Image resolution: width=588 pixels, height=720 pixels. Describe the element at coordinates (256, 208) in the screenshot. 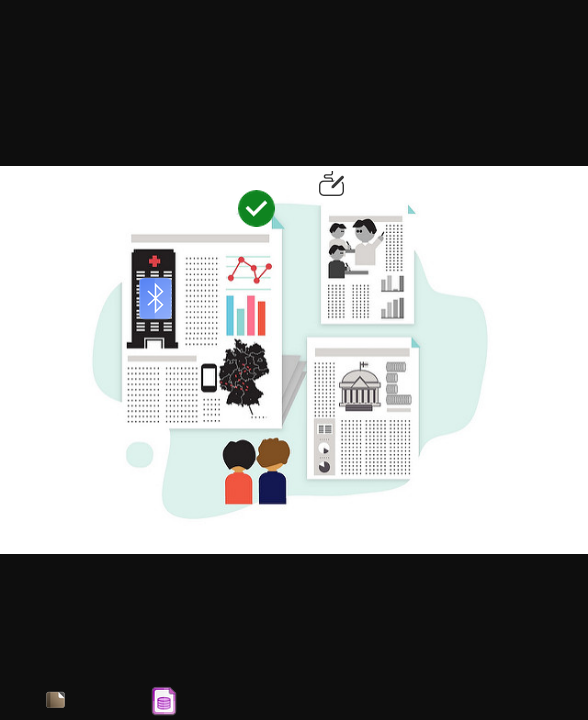

I see `confirm or approve an action` at that location.